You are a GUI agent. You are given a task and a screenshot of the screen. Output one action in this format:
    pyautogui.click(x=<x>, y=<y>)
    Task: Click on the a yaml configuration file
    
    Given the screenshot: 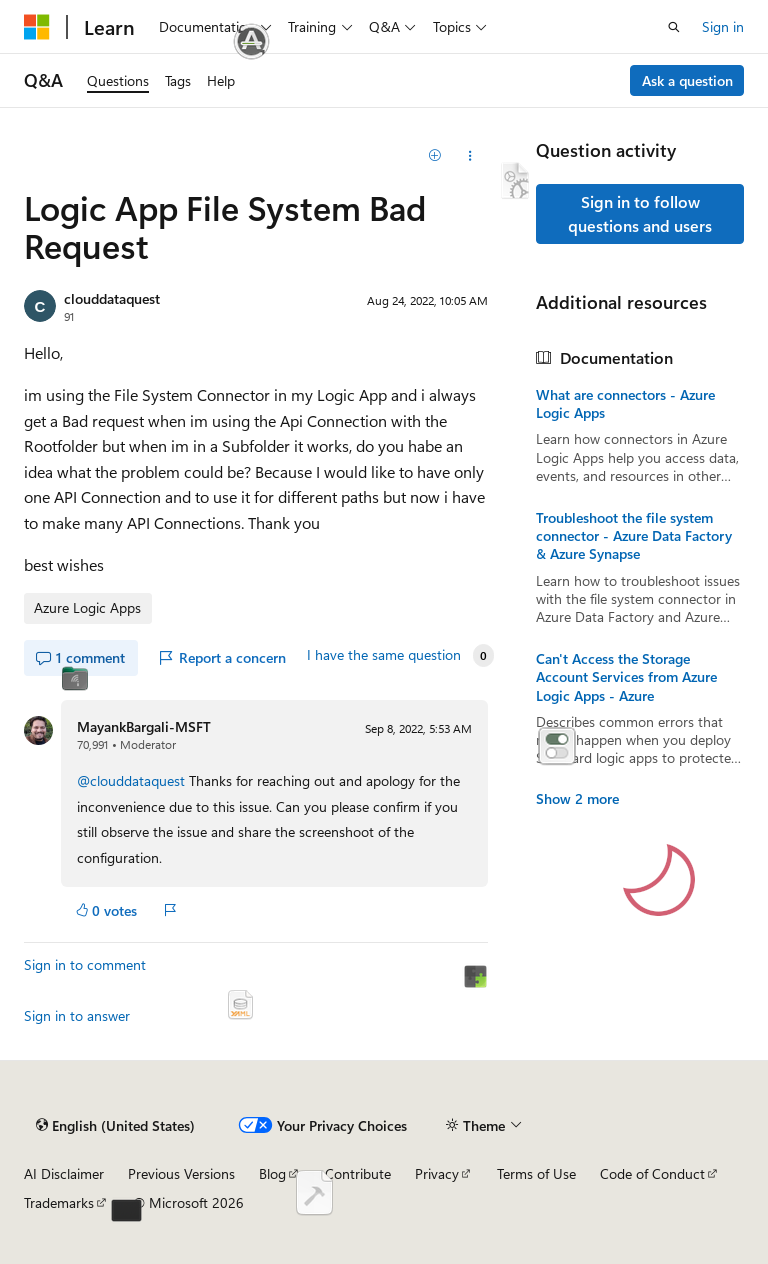 What is the action you would take?
    pyautogui.click(x=240, y=1004)
    